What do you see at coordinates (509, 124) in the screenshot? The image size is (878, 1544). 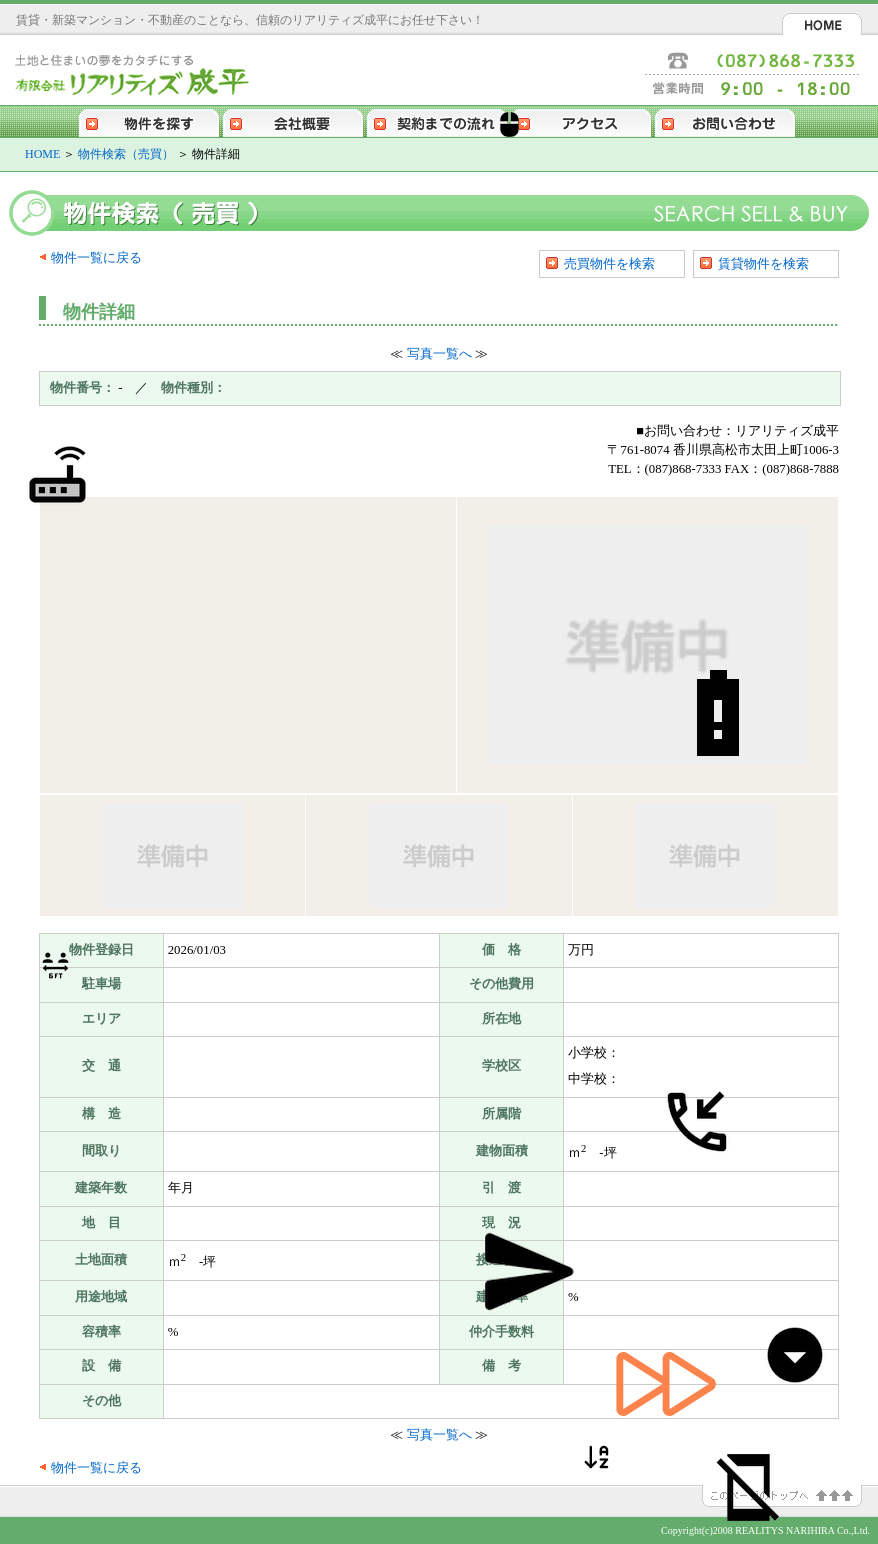 I see `mouse input device indicator` at bounding box center [509, 124].